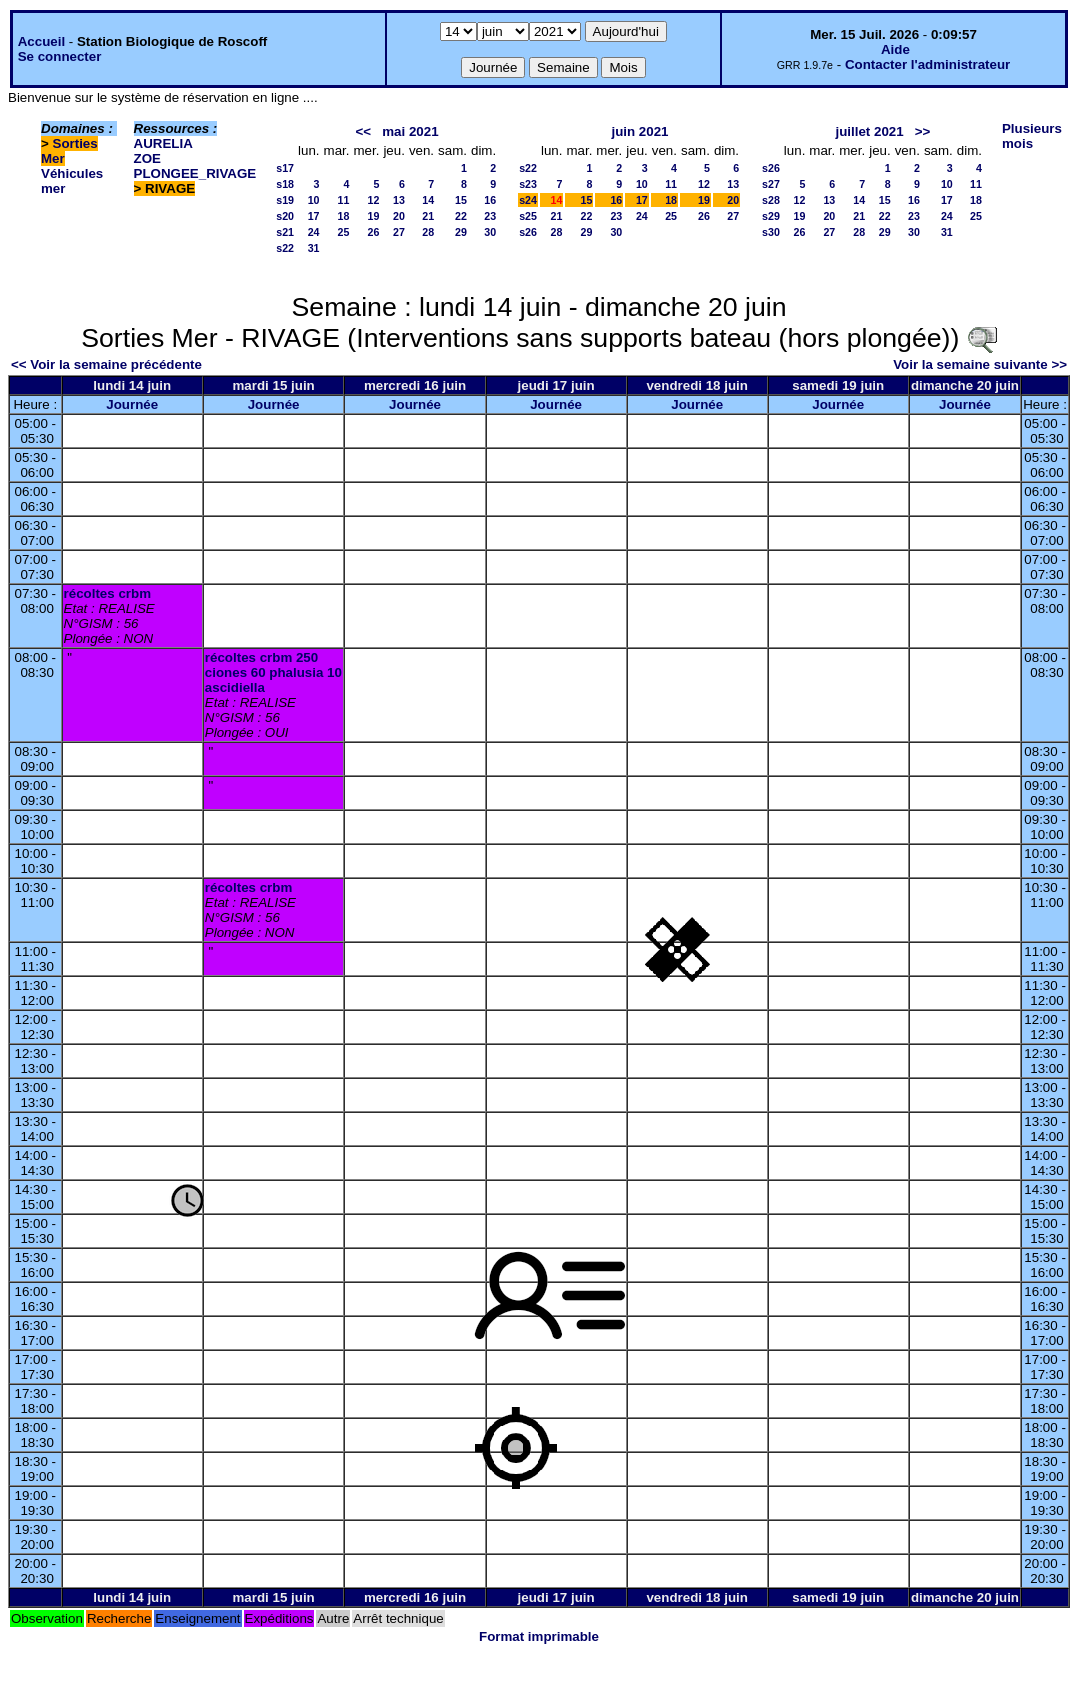  Describe the element at coordinates (187, 1200) in the screenshot. I see `view schedule or upcoming events` at that location.